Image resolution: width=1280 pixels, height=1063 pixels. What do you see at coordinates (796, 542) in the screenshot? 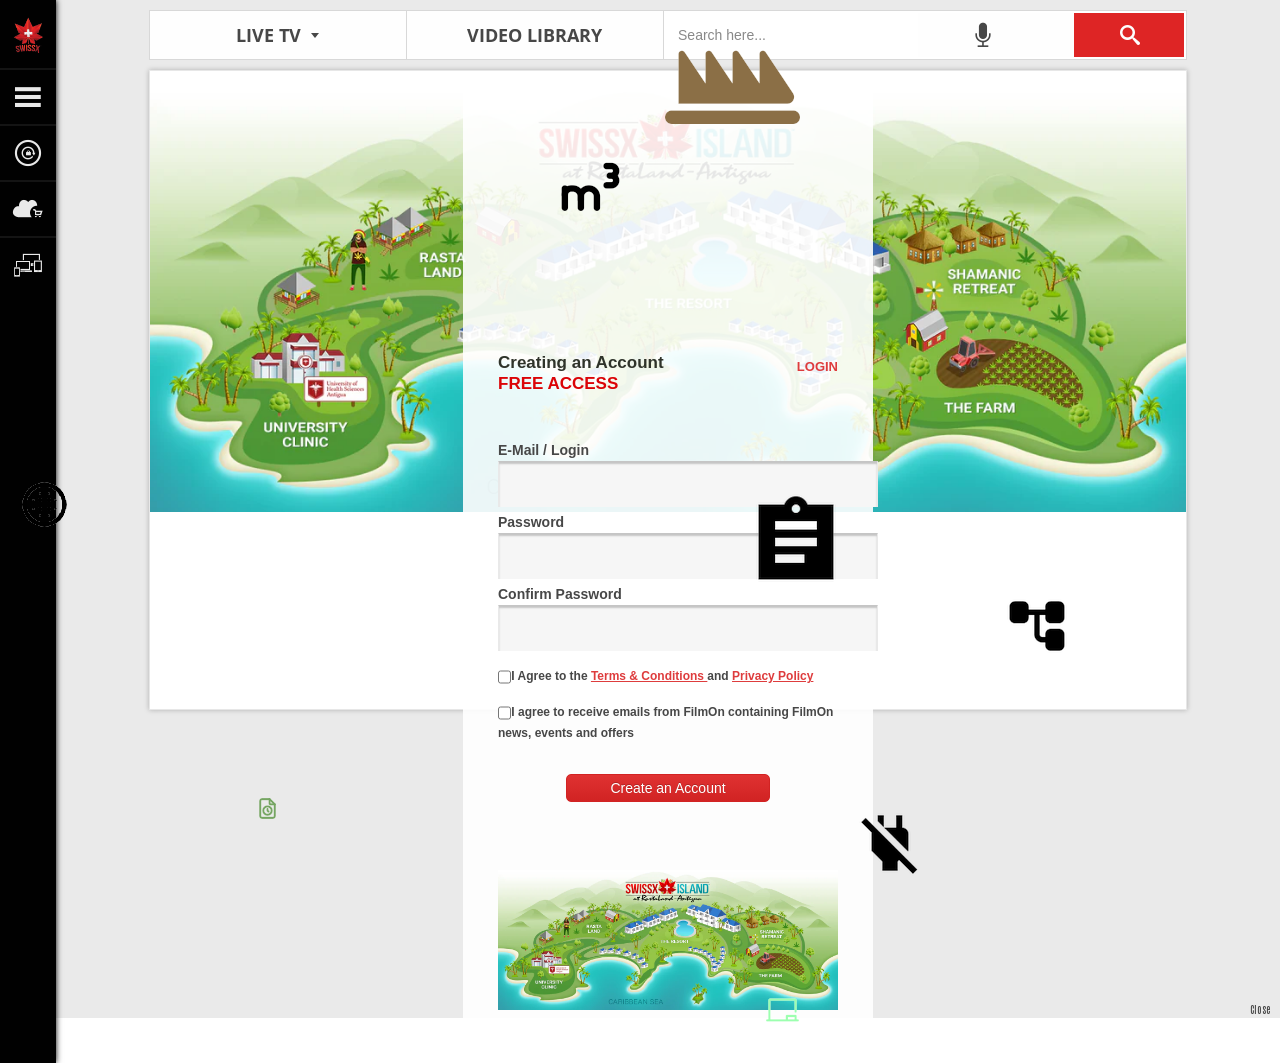
I see `view assignments or tasks` at bounding box center [796, 542].